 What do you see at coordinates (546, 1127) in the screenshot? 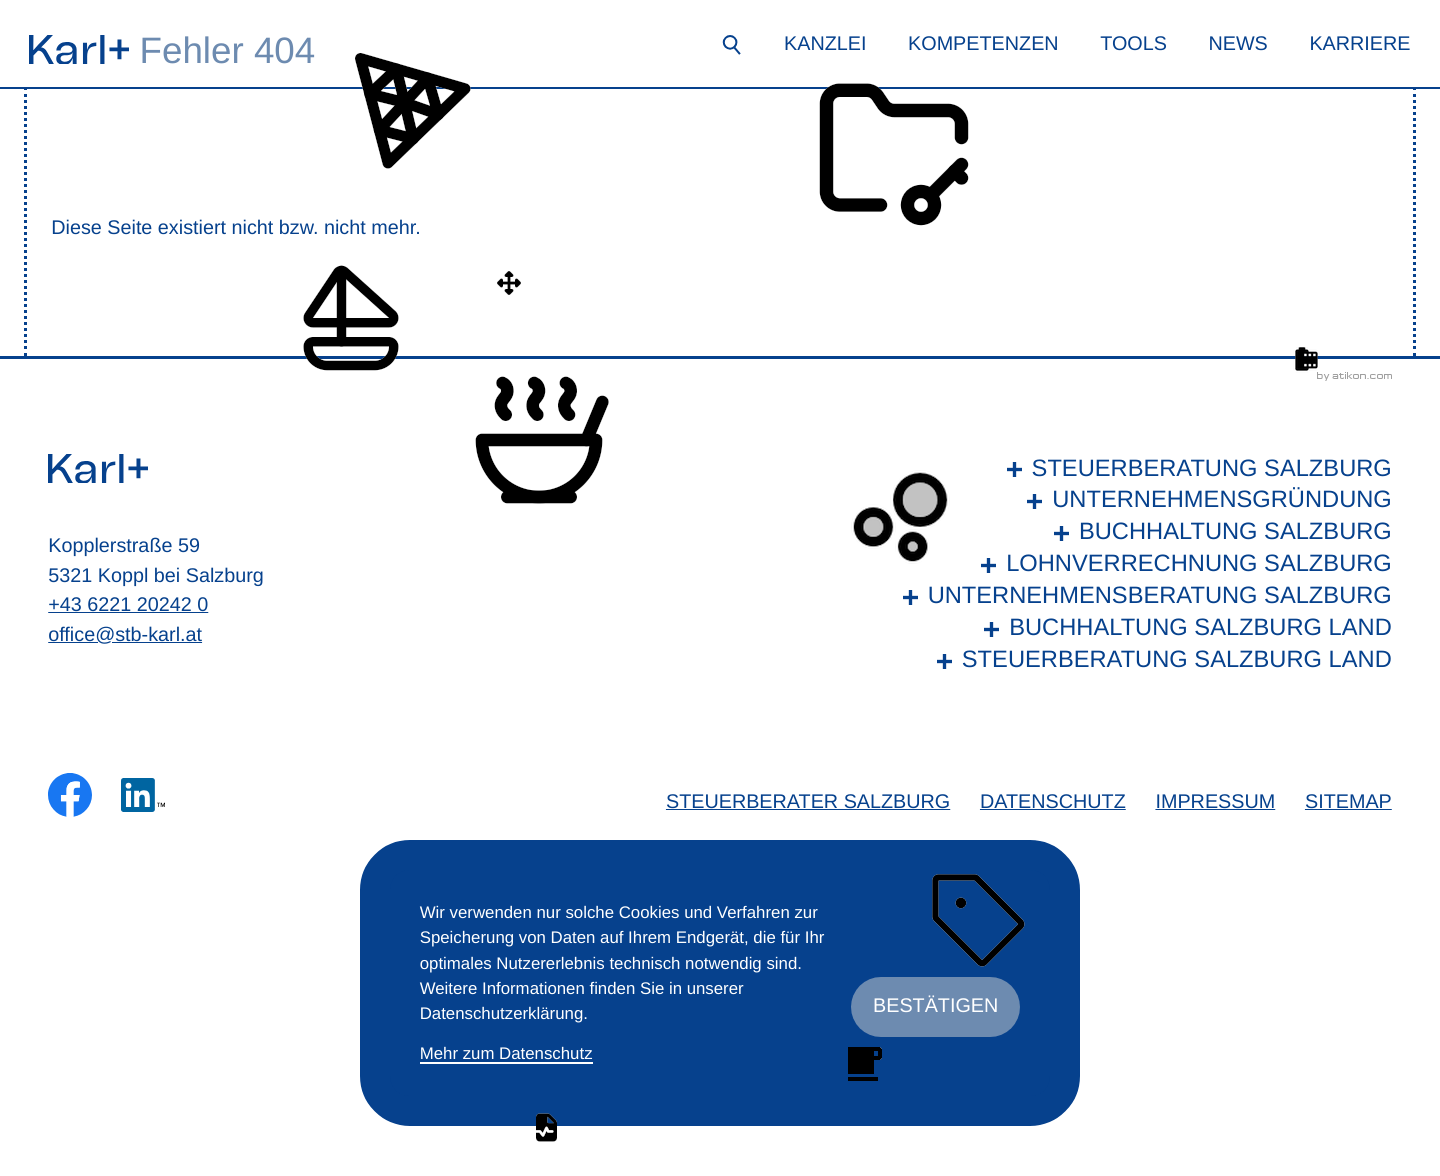
I see `view audio or sound file` at bounding box center [546, 1127].